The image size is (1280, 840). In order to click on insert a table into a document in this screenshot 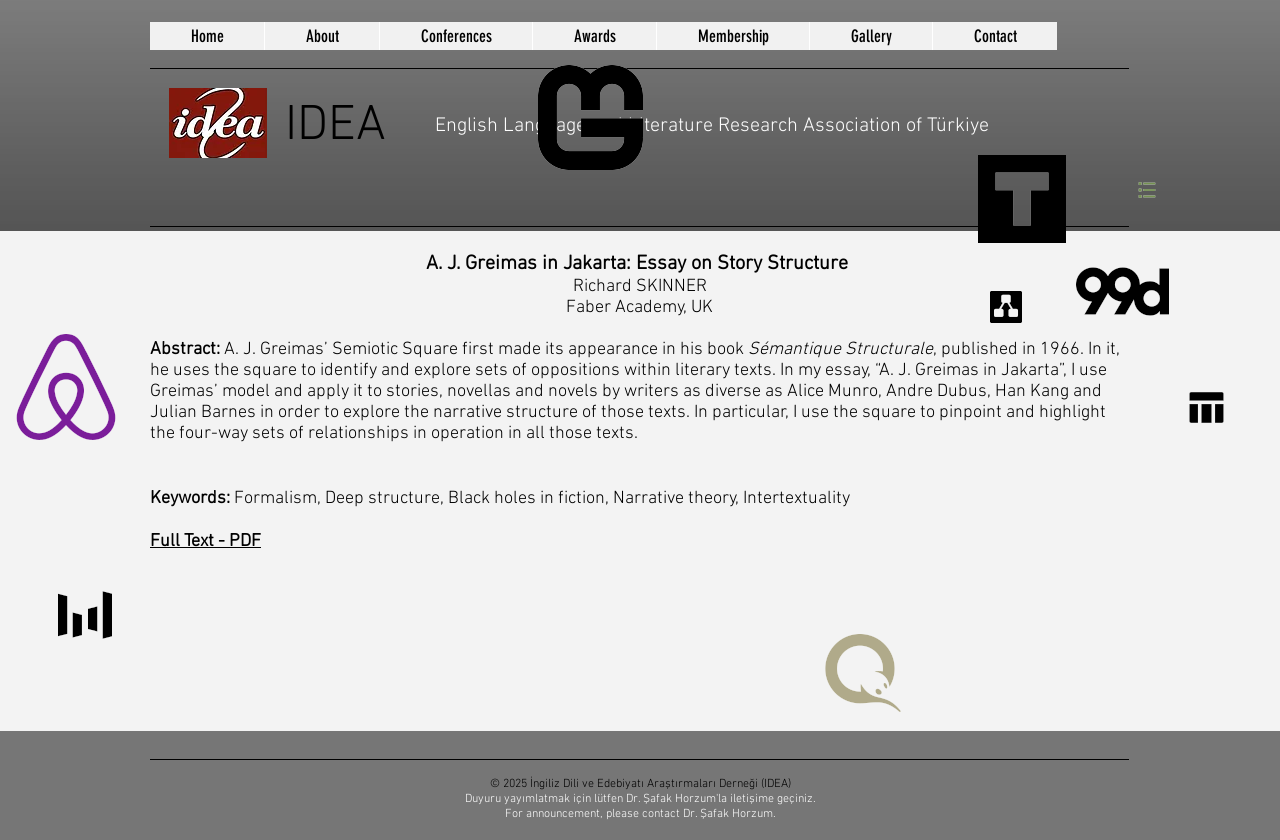, I will do `click(1206, 407)`.